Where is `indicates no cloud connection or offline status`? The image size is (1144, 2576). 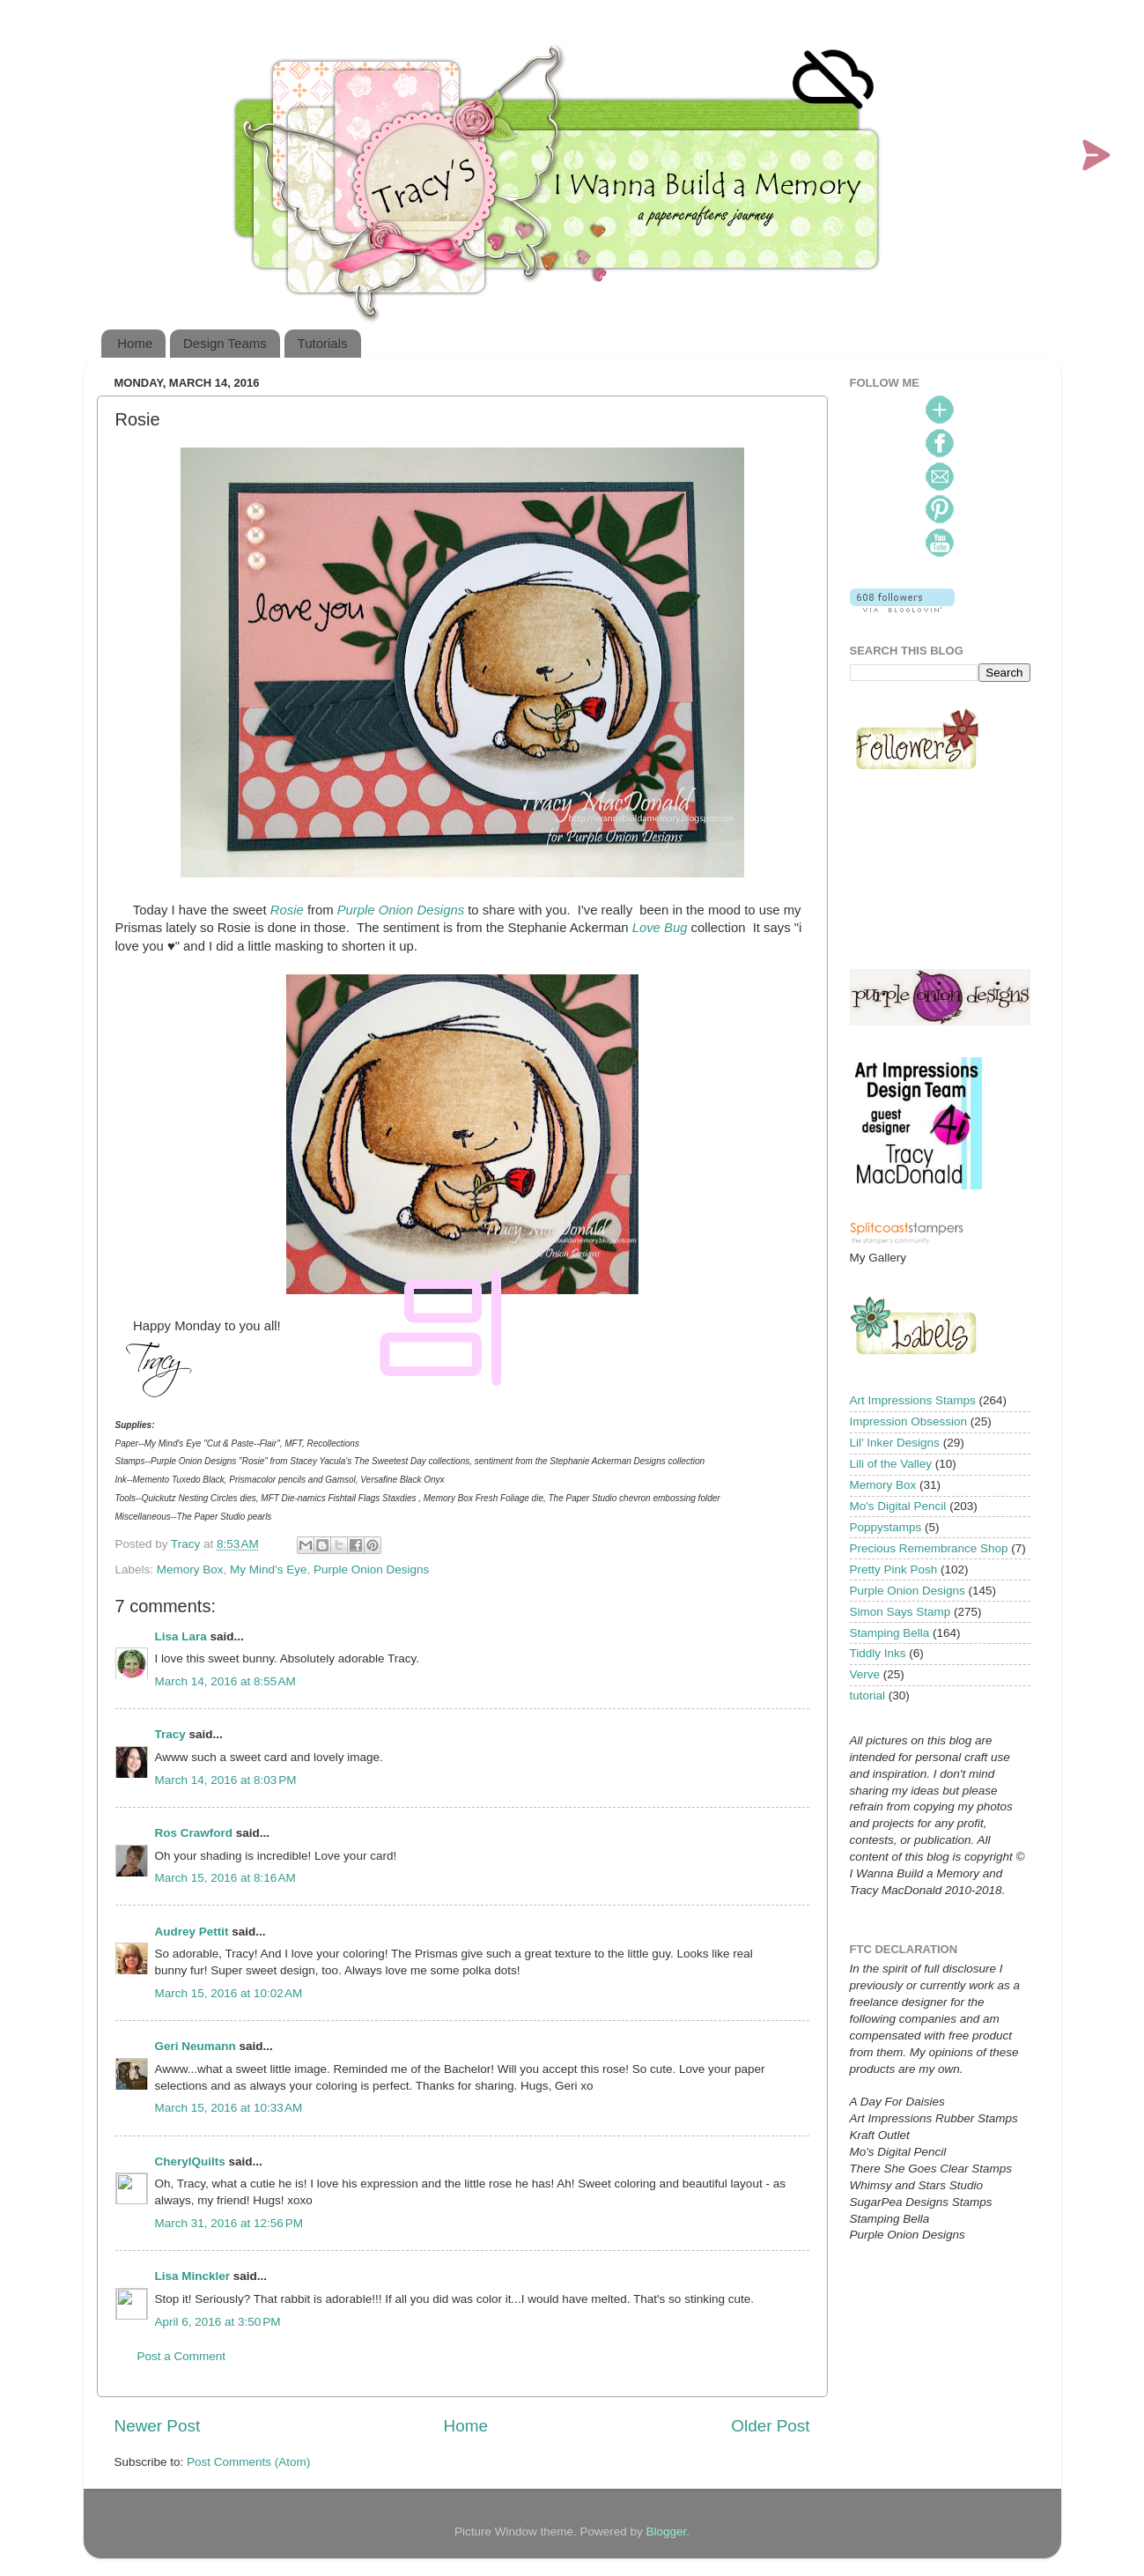
indicates no cloud connection or offline status is located at coordinates (833, 77).